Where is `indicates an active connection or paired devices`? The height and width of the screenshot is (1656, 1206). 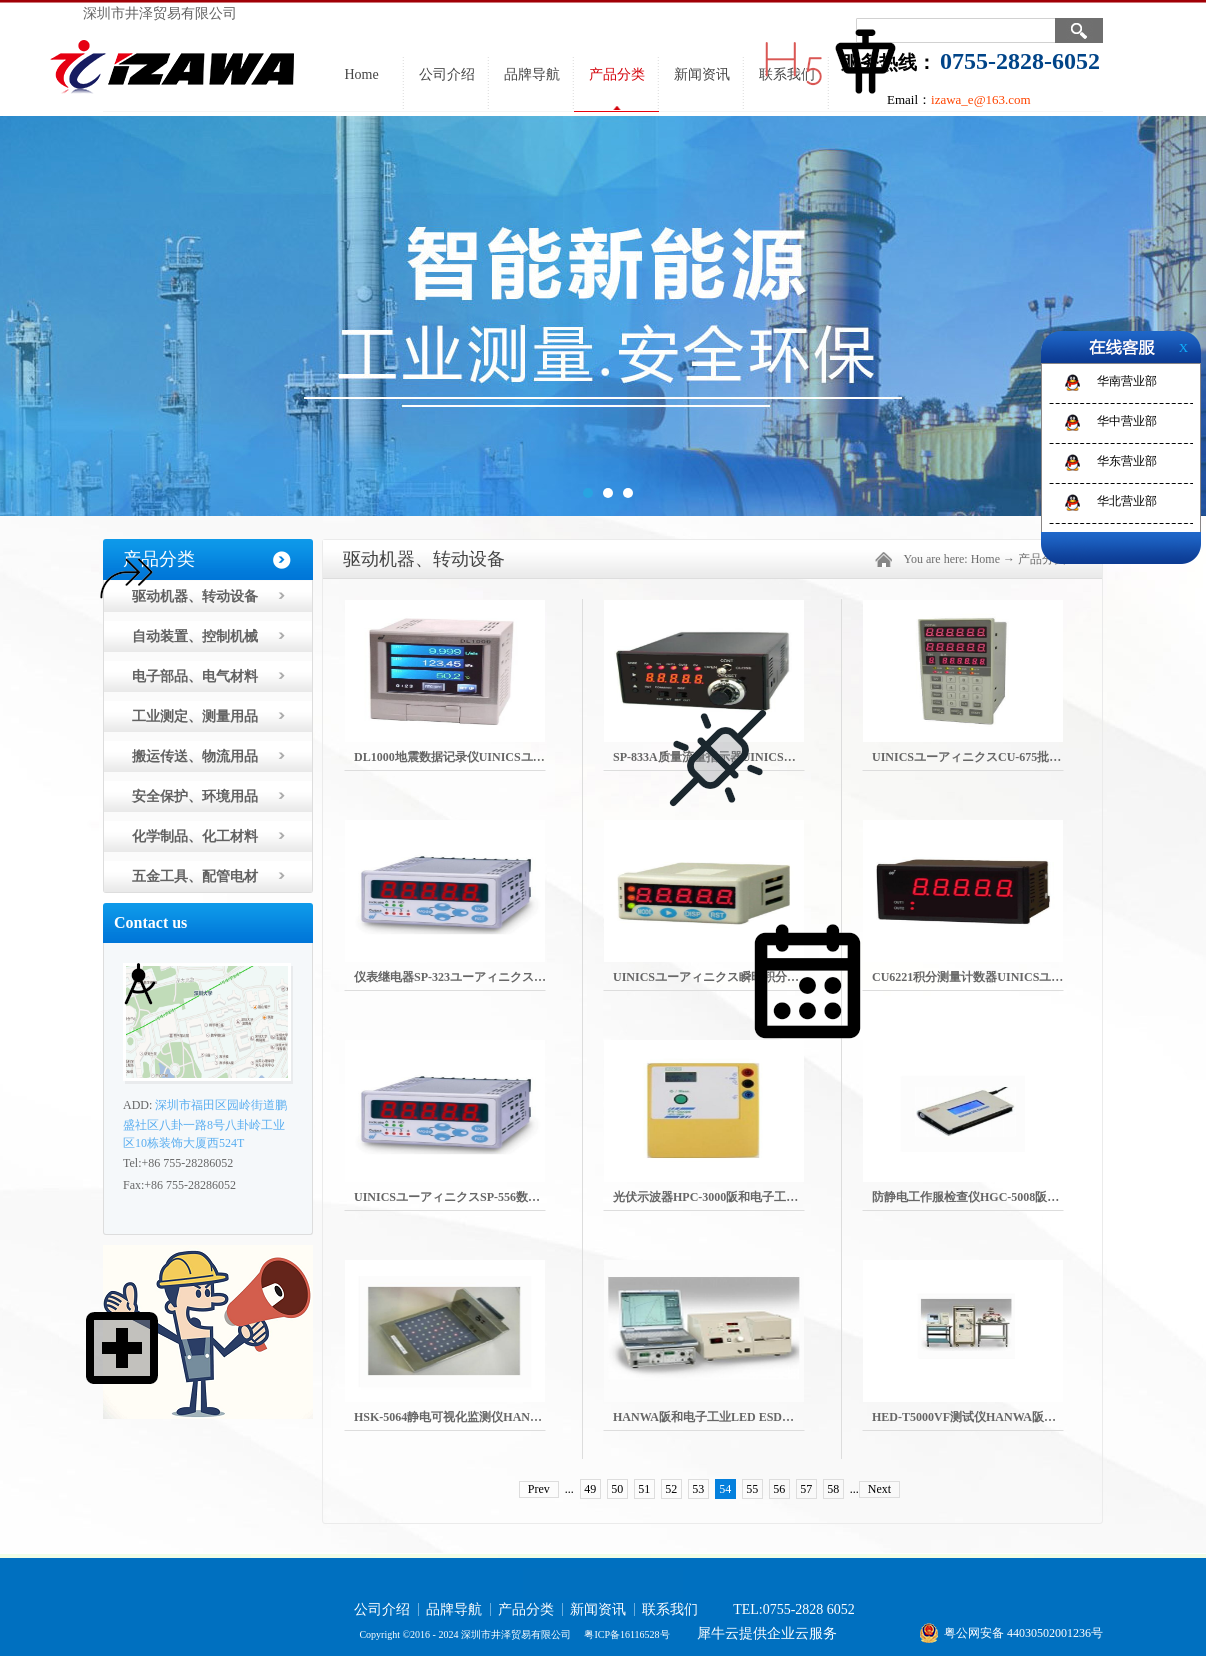 indicates an active connection or paired devices is located at coordinates (718, 758).